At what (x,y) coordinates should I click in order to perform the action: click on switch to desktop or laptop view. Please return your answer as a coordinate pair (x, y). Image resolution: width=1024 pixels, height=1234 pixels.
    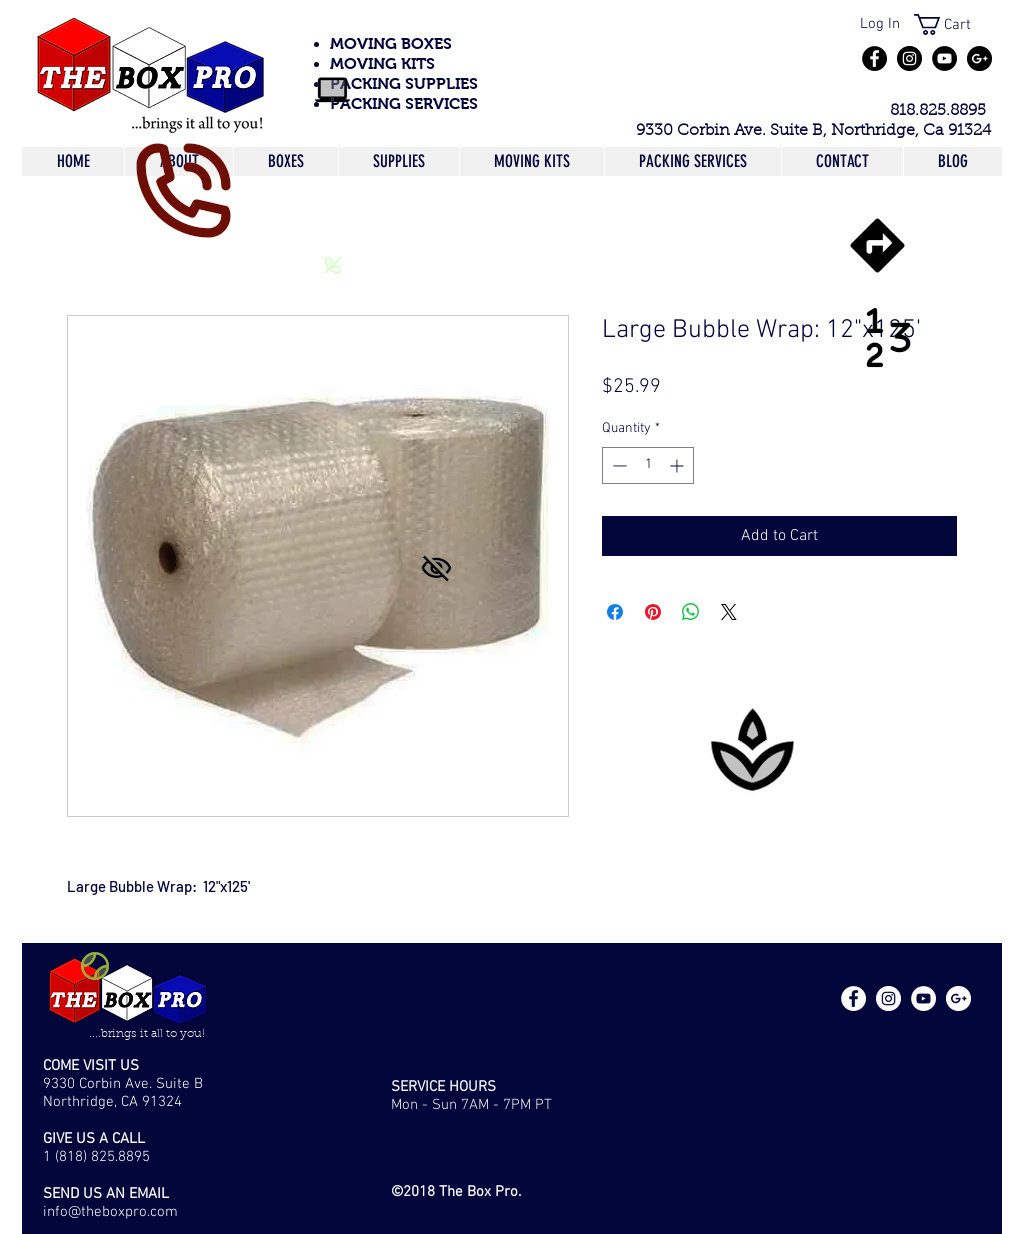
    Looking at the image, I should click on (332, 90).